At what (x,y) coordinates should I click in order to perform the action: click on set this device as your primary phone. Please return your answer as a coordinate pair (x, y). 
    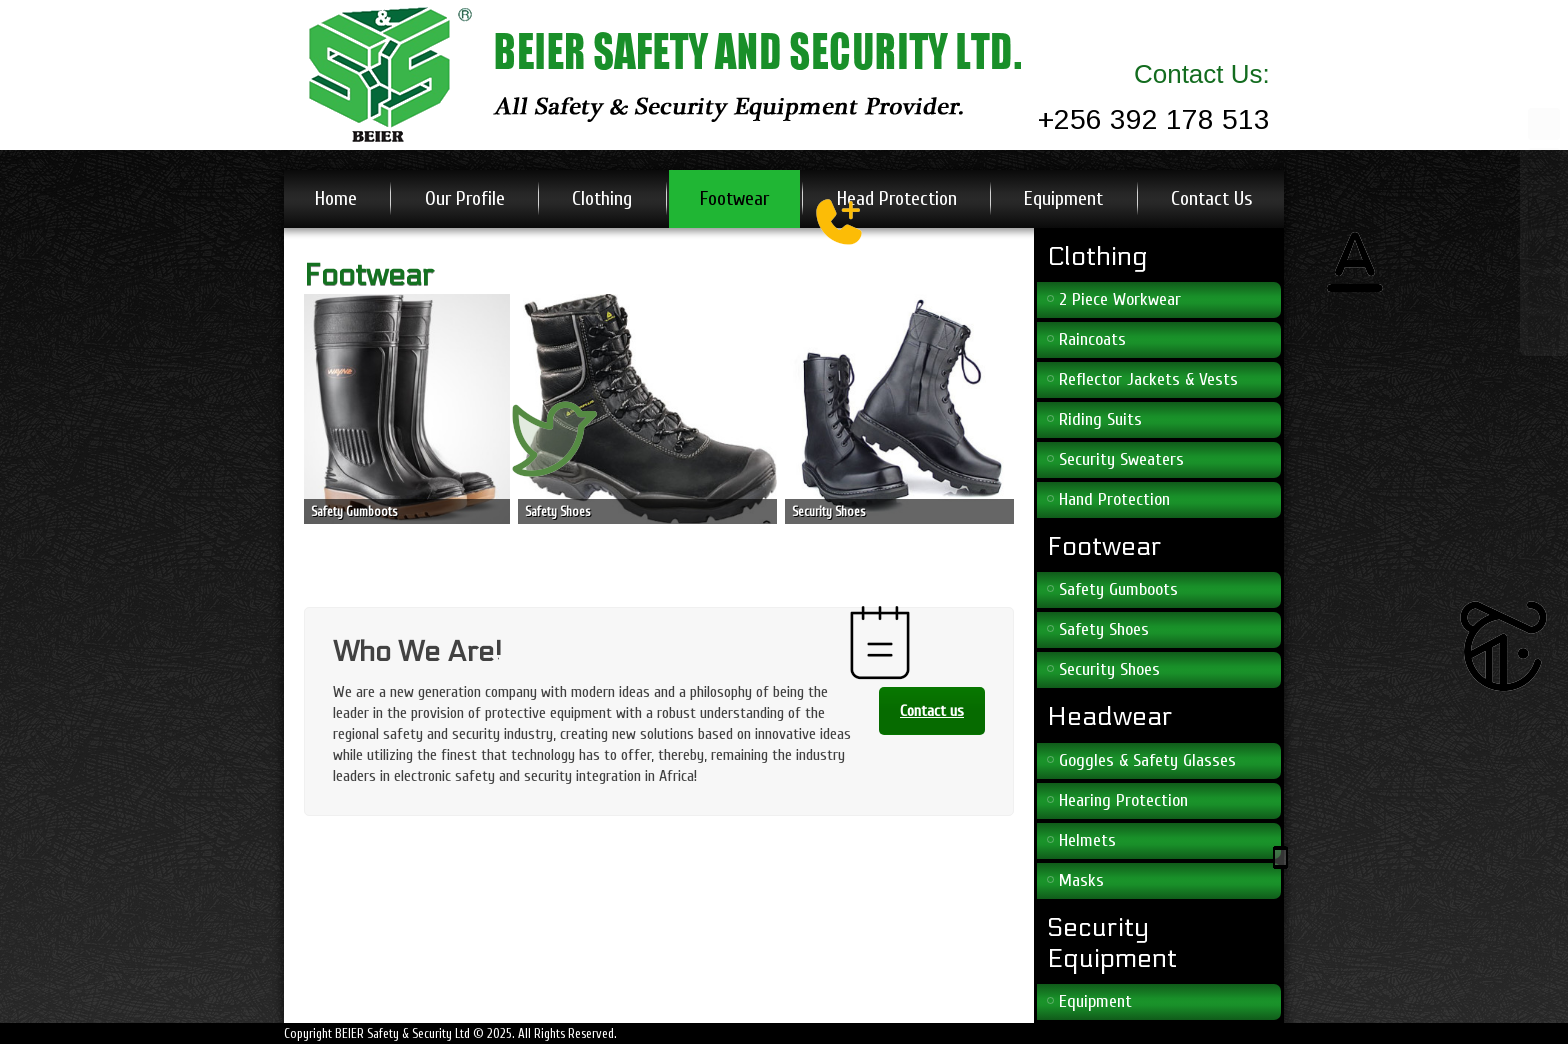
    Looking at the image, I should click on (1280, 857).